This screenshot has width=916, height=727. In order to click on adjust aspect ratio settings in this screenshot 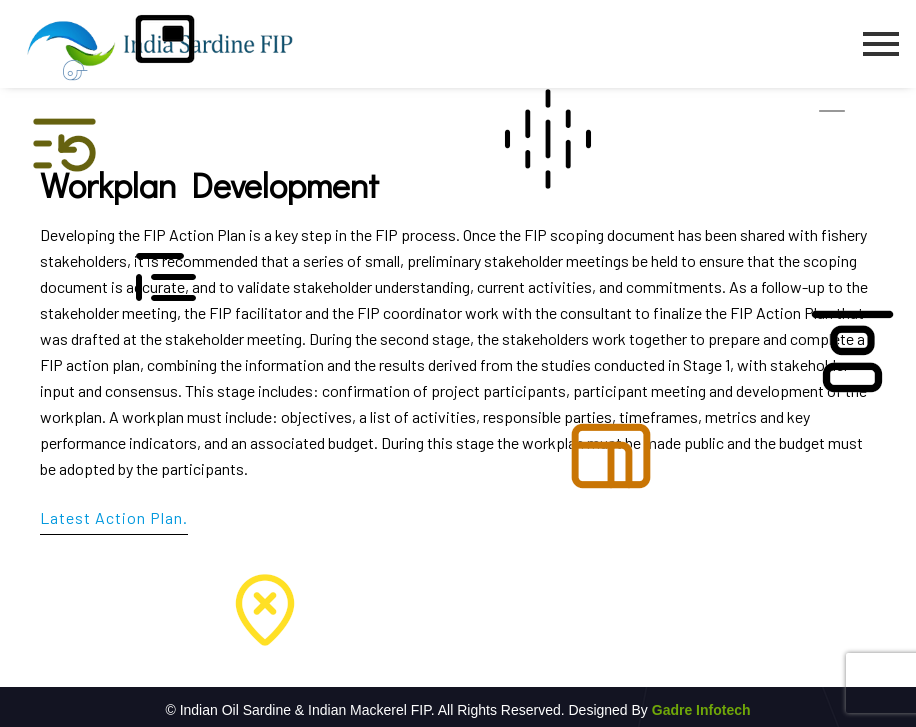, I will do `click(611, 456)`.